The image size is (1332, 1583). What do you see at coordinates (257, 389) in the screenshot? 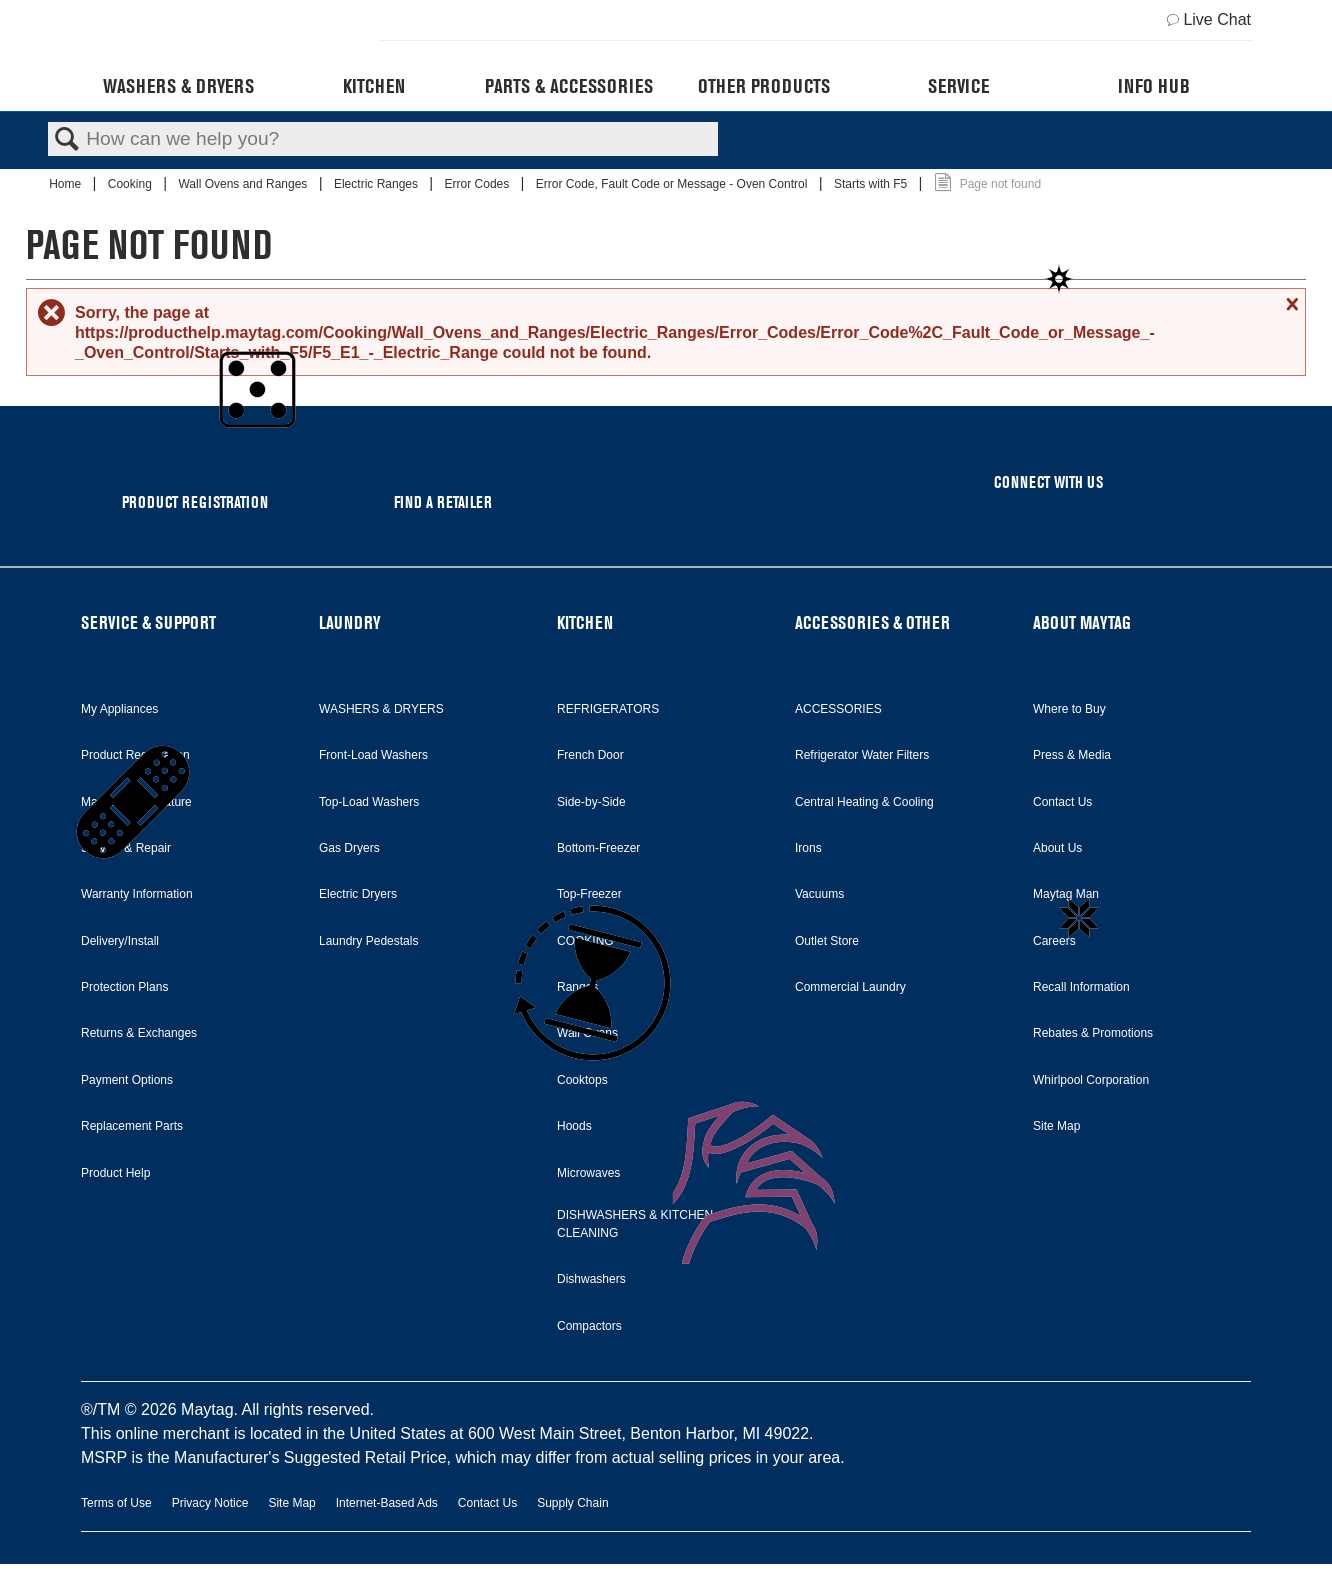
I see `roll the dice or take a random action` at bounding box center [257, 389].